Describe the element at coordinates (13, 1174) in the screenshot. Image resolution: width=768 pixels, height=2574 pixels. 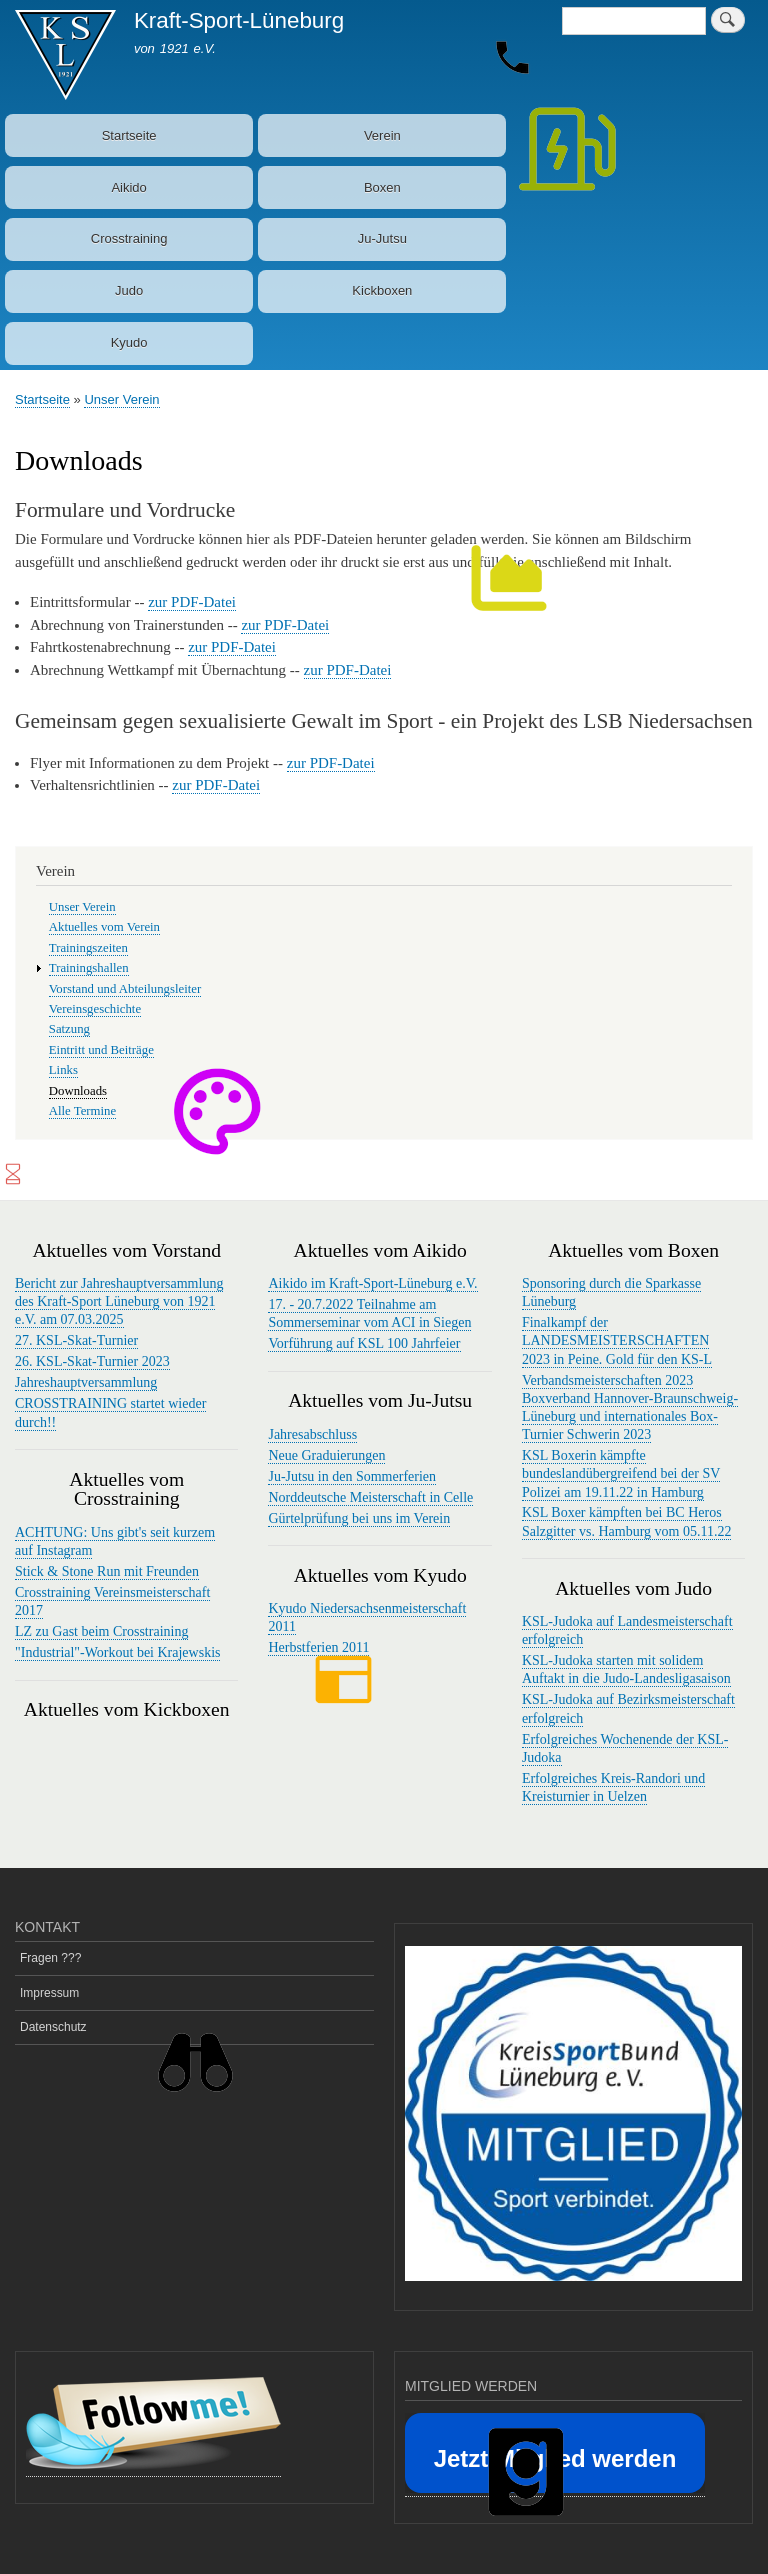
I see `indicates time is running low` at that location.